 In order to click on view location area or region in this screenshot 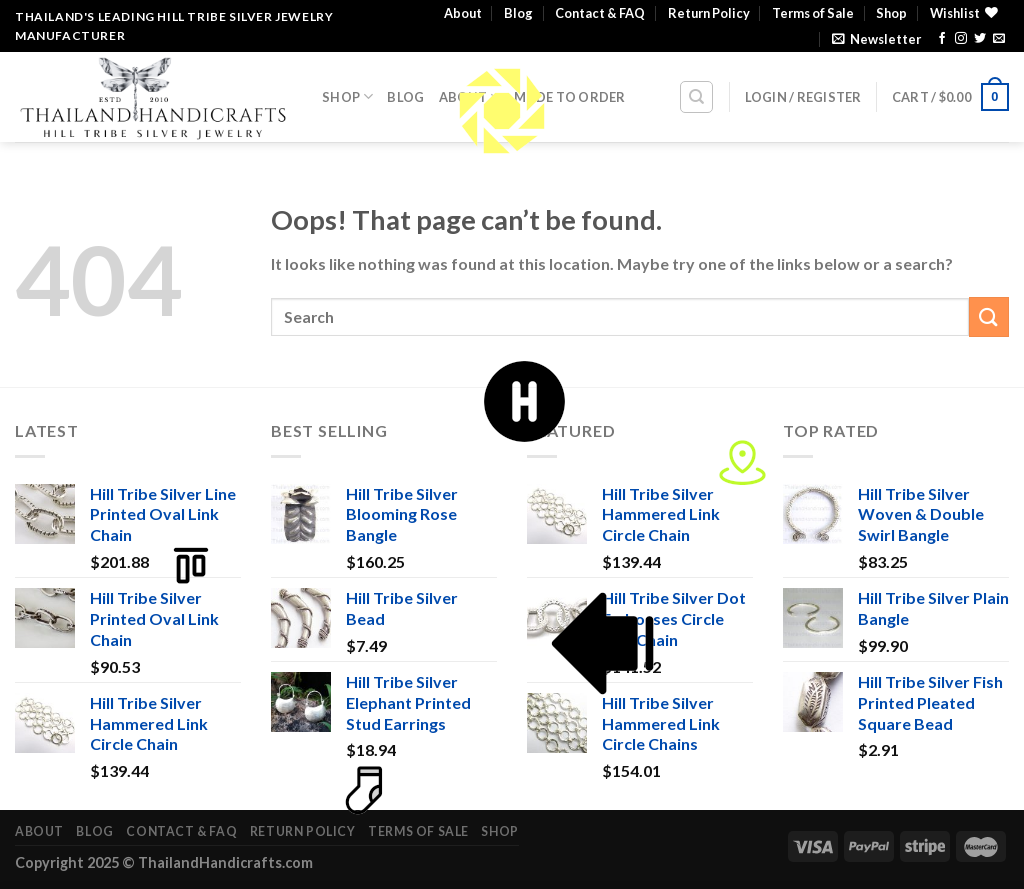, I will do `click(742, 463)`.